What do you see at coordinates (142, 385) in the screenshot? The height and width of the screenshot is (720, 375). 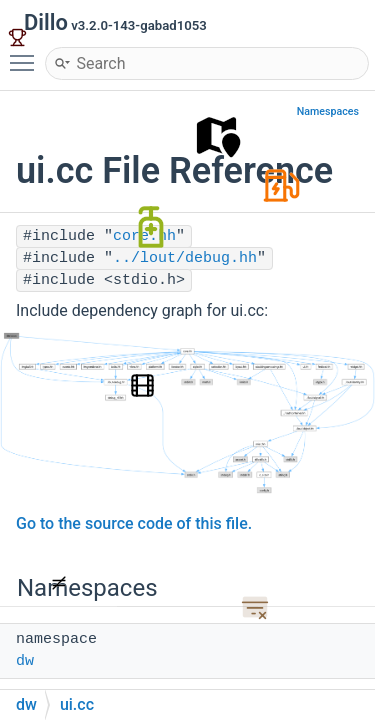 I see `access video or movie content` at bounding box center [142, 385].